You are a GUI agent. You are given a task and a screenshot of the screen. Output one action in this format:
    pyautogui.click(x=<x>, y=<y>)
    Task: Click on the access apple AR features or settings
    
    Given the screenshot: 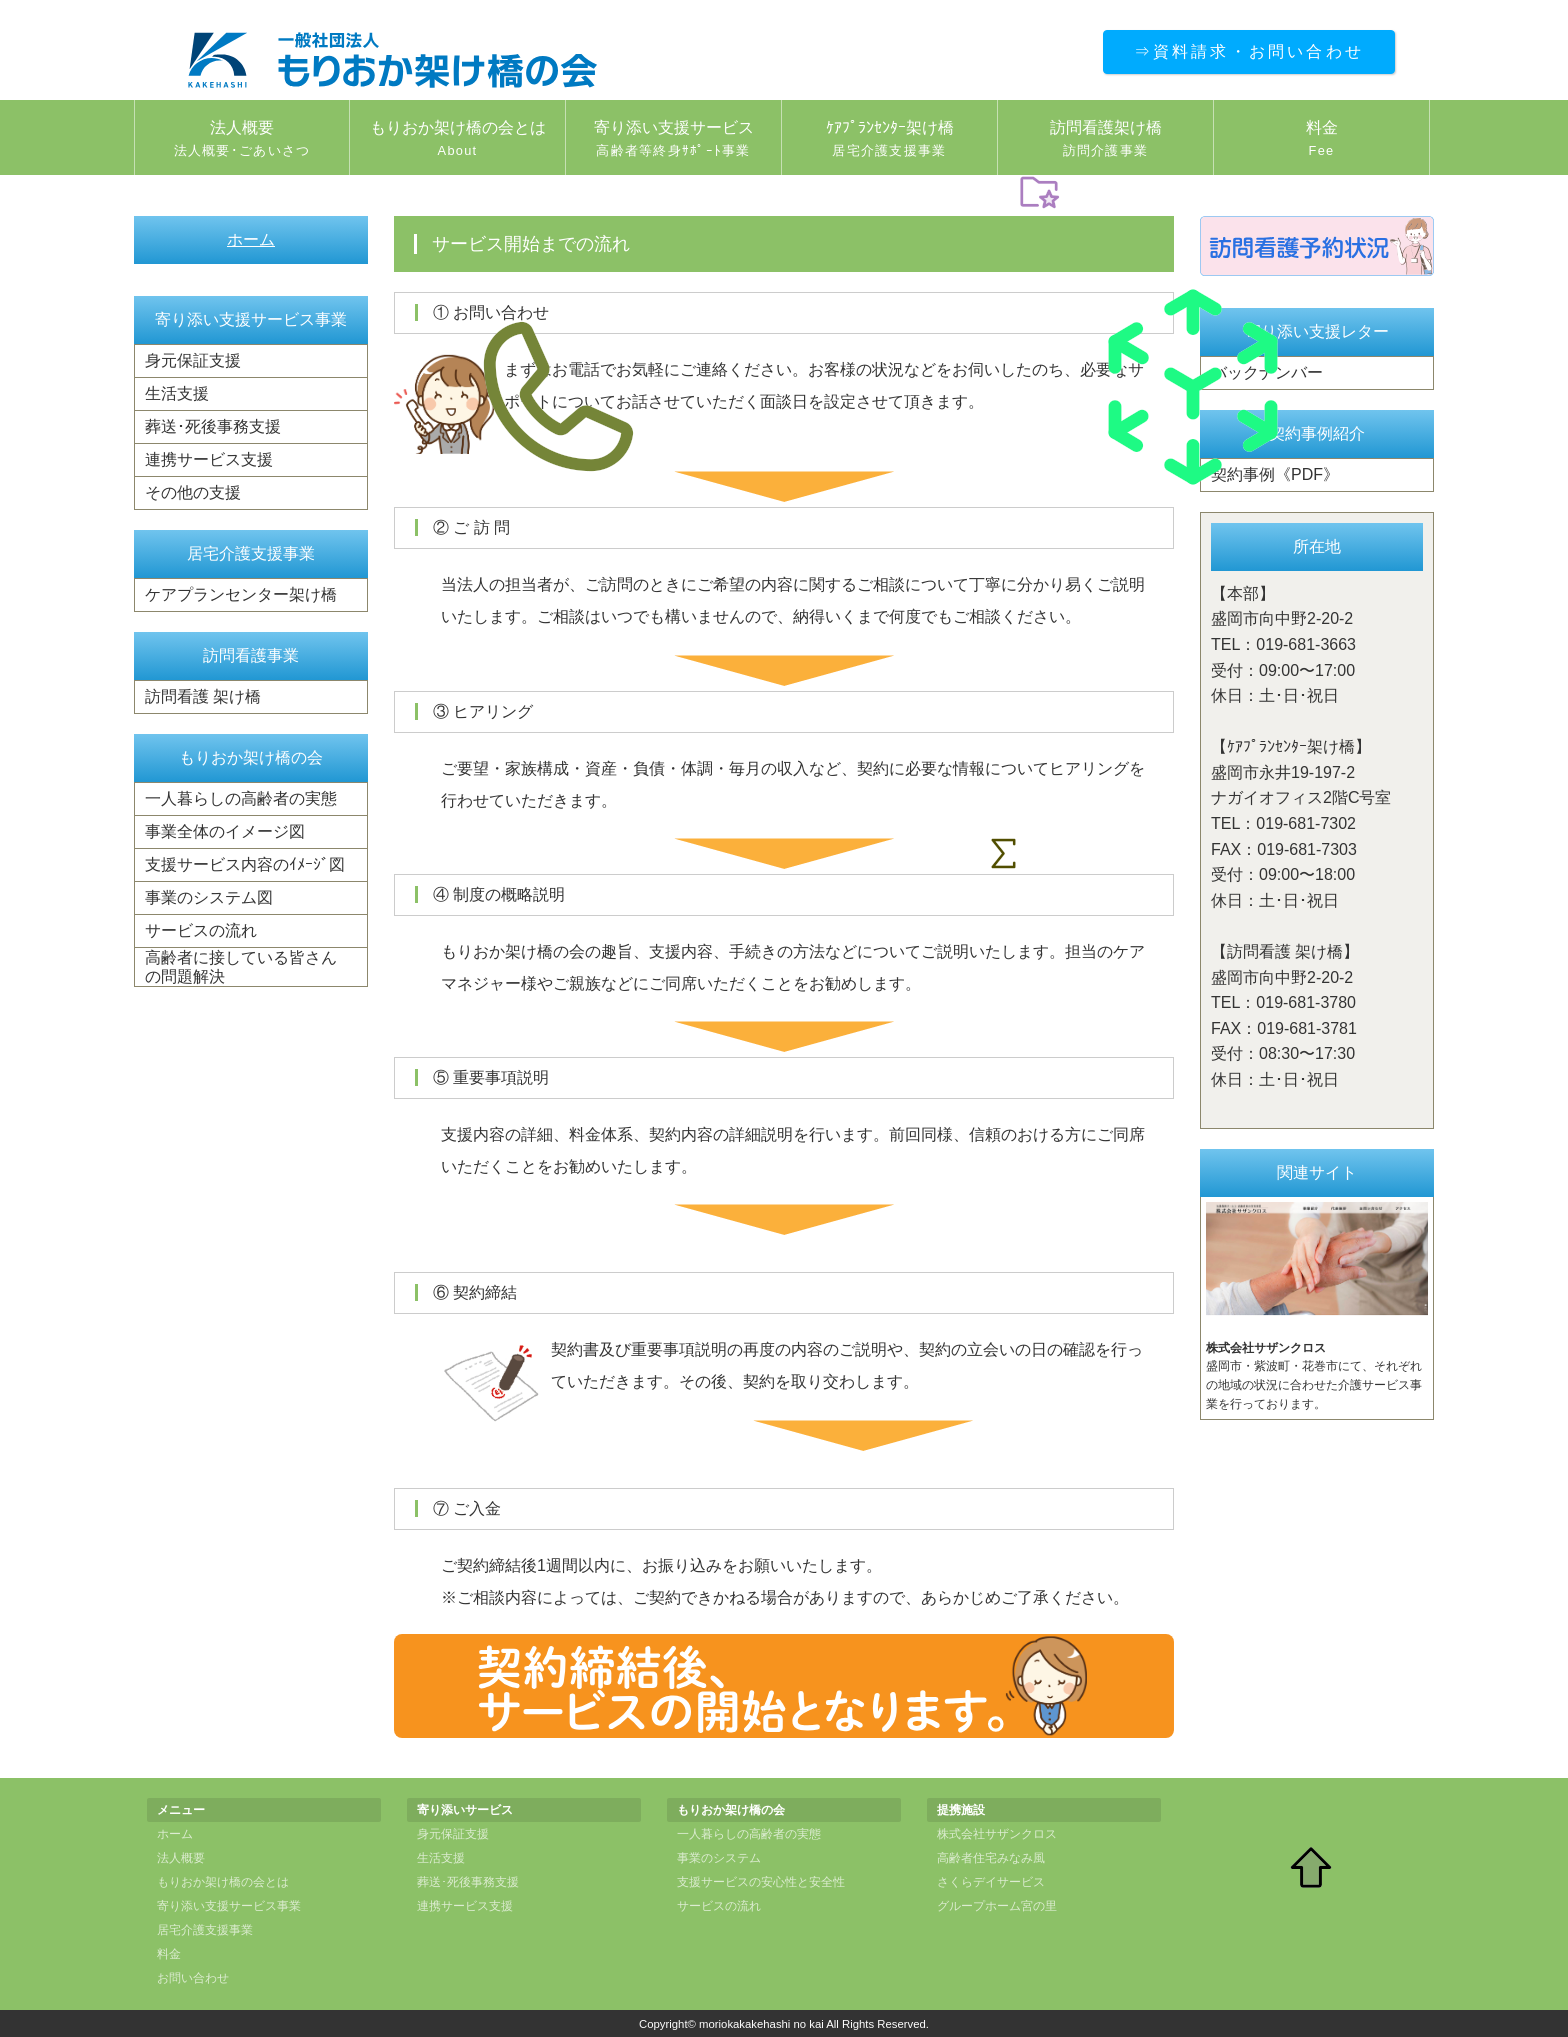 What is the action you would take?
    pyautogui.click(x=1193, y=387)
    